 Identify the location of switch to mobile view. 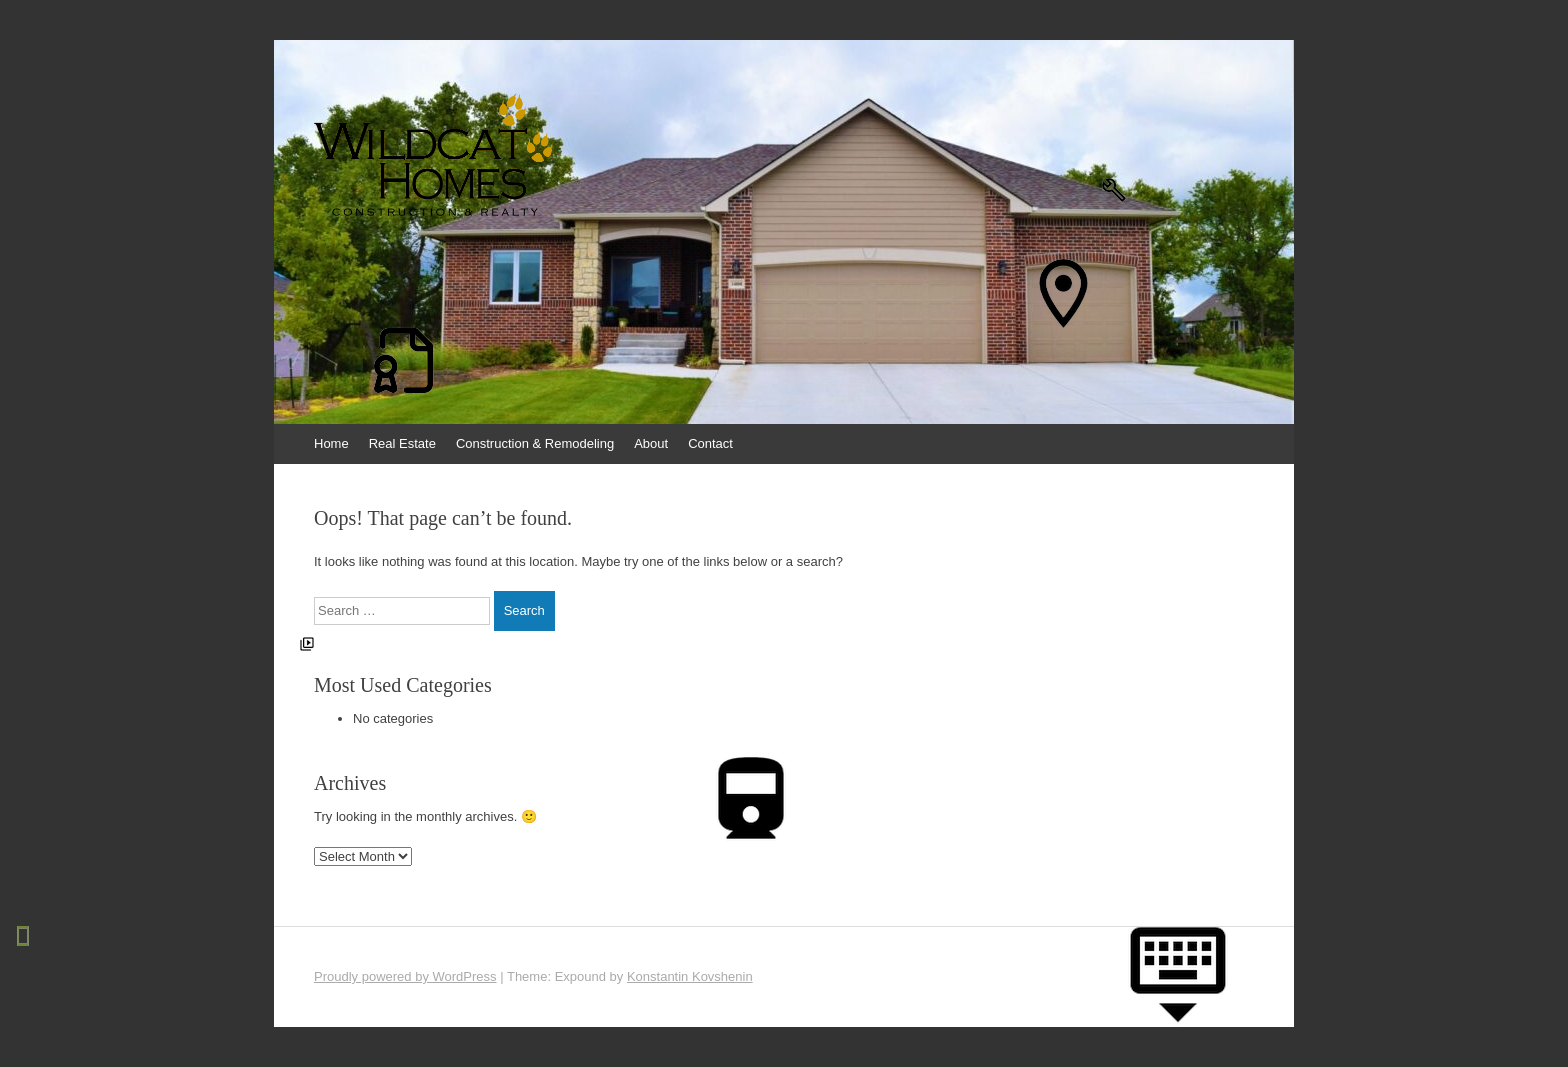
(23, 936).